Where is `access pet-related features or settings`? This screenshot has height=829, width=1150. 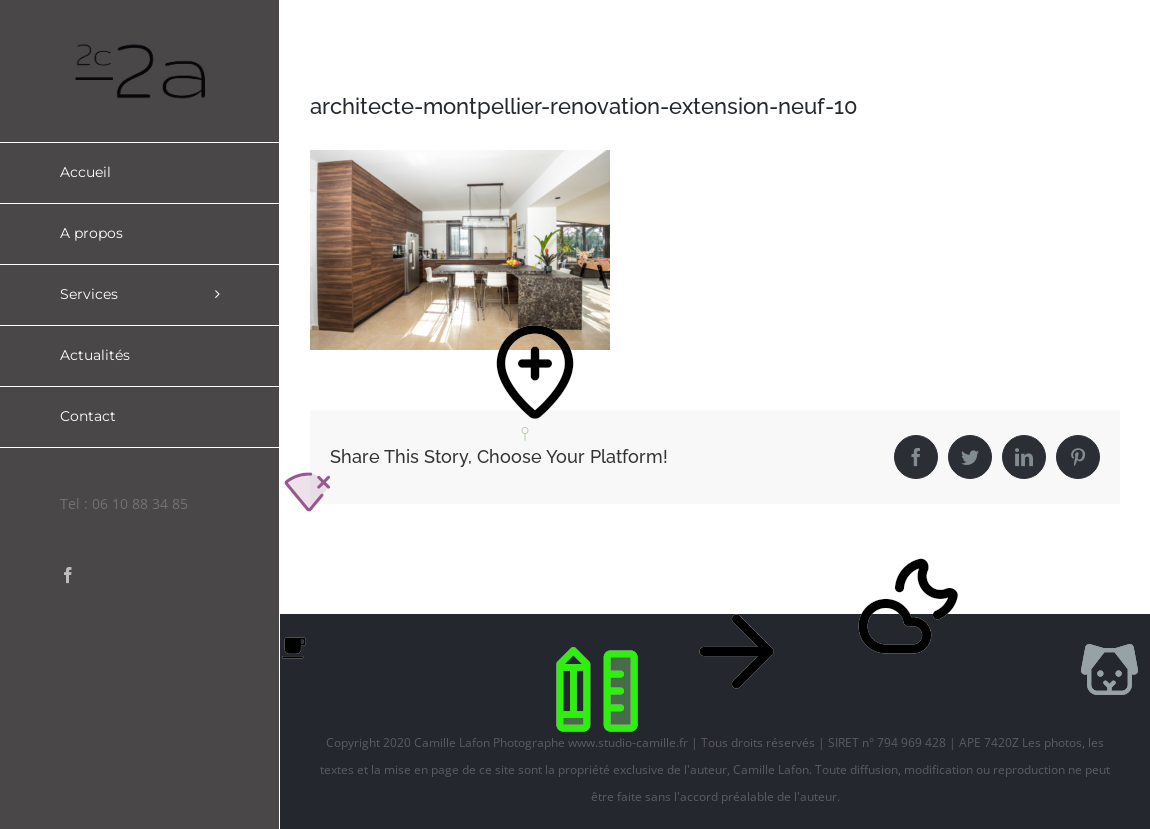
access pet-related features or settings is located at coordinates (1109, 670).